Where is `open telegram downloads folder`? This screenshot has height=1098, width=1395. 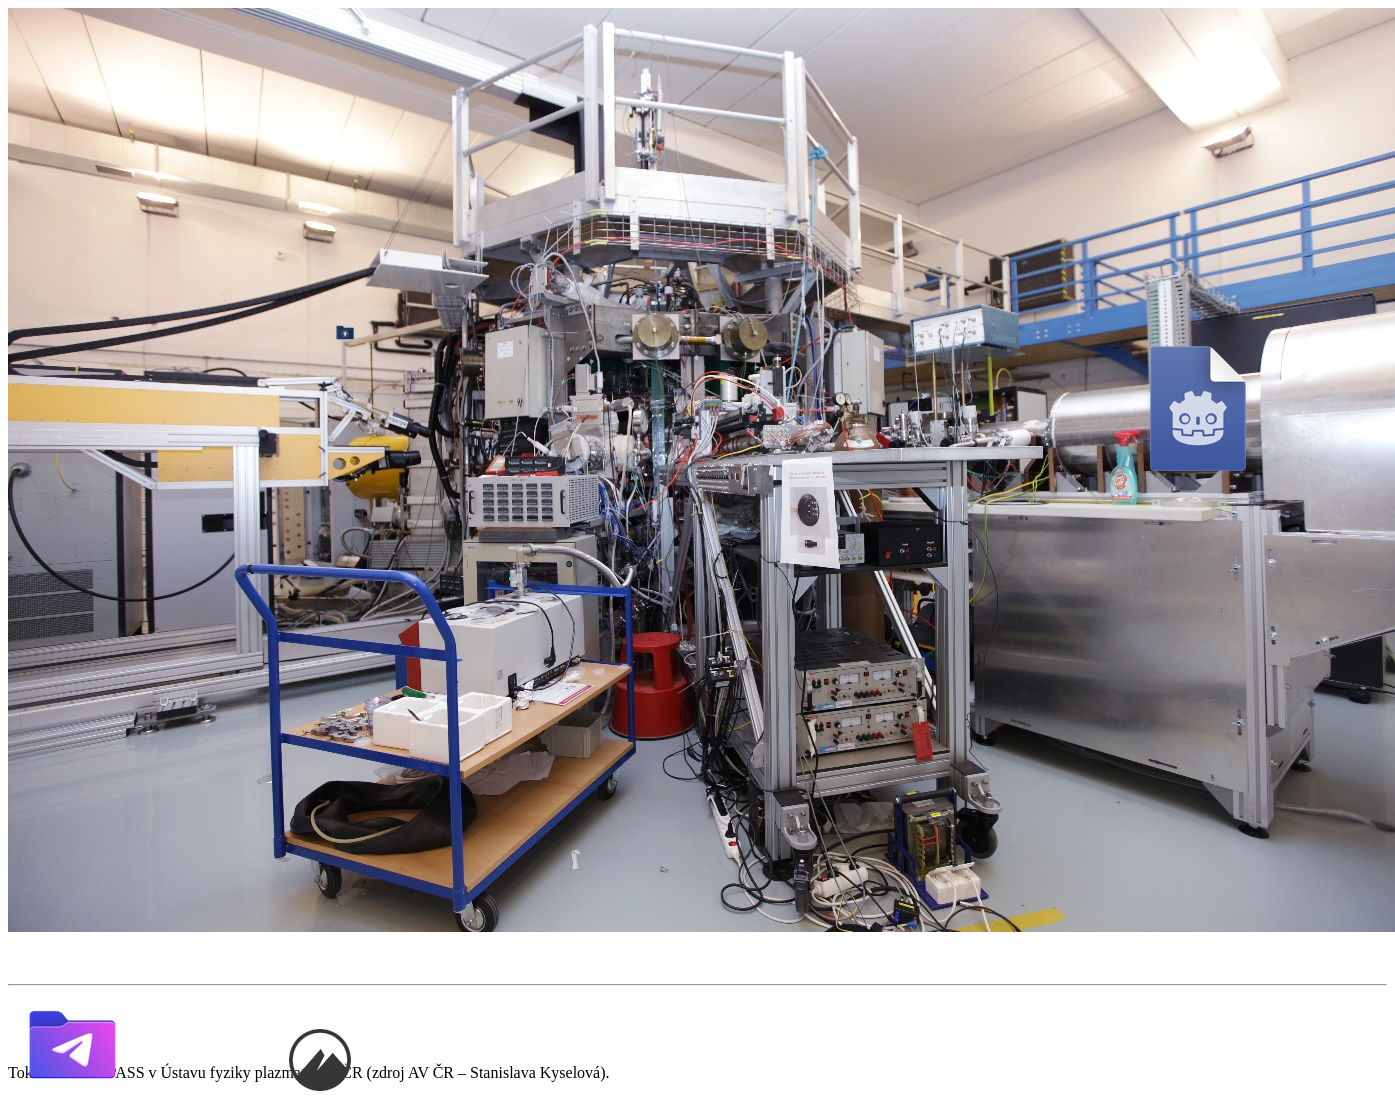 open telegram downloads folder is located at coordinates (72, 1047).